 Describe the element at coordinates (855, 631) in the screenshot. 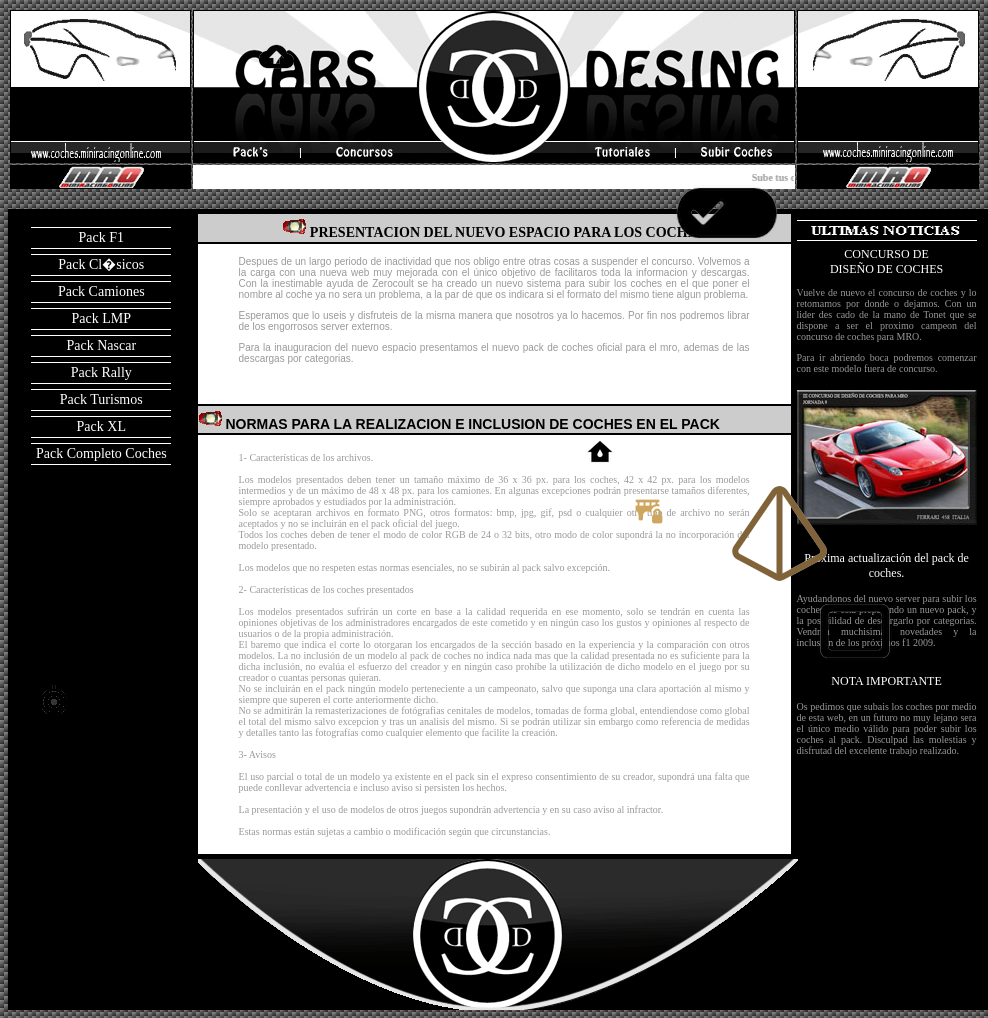

I see `crop image to 5:4 aspect ratio` at that location.